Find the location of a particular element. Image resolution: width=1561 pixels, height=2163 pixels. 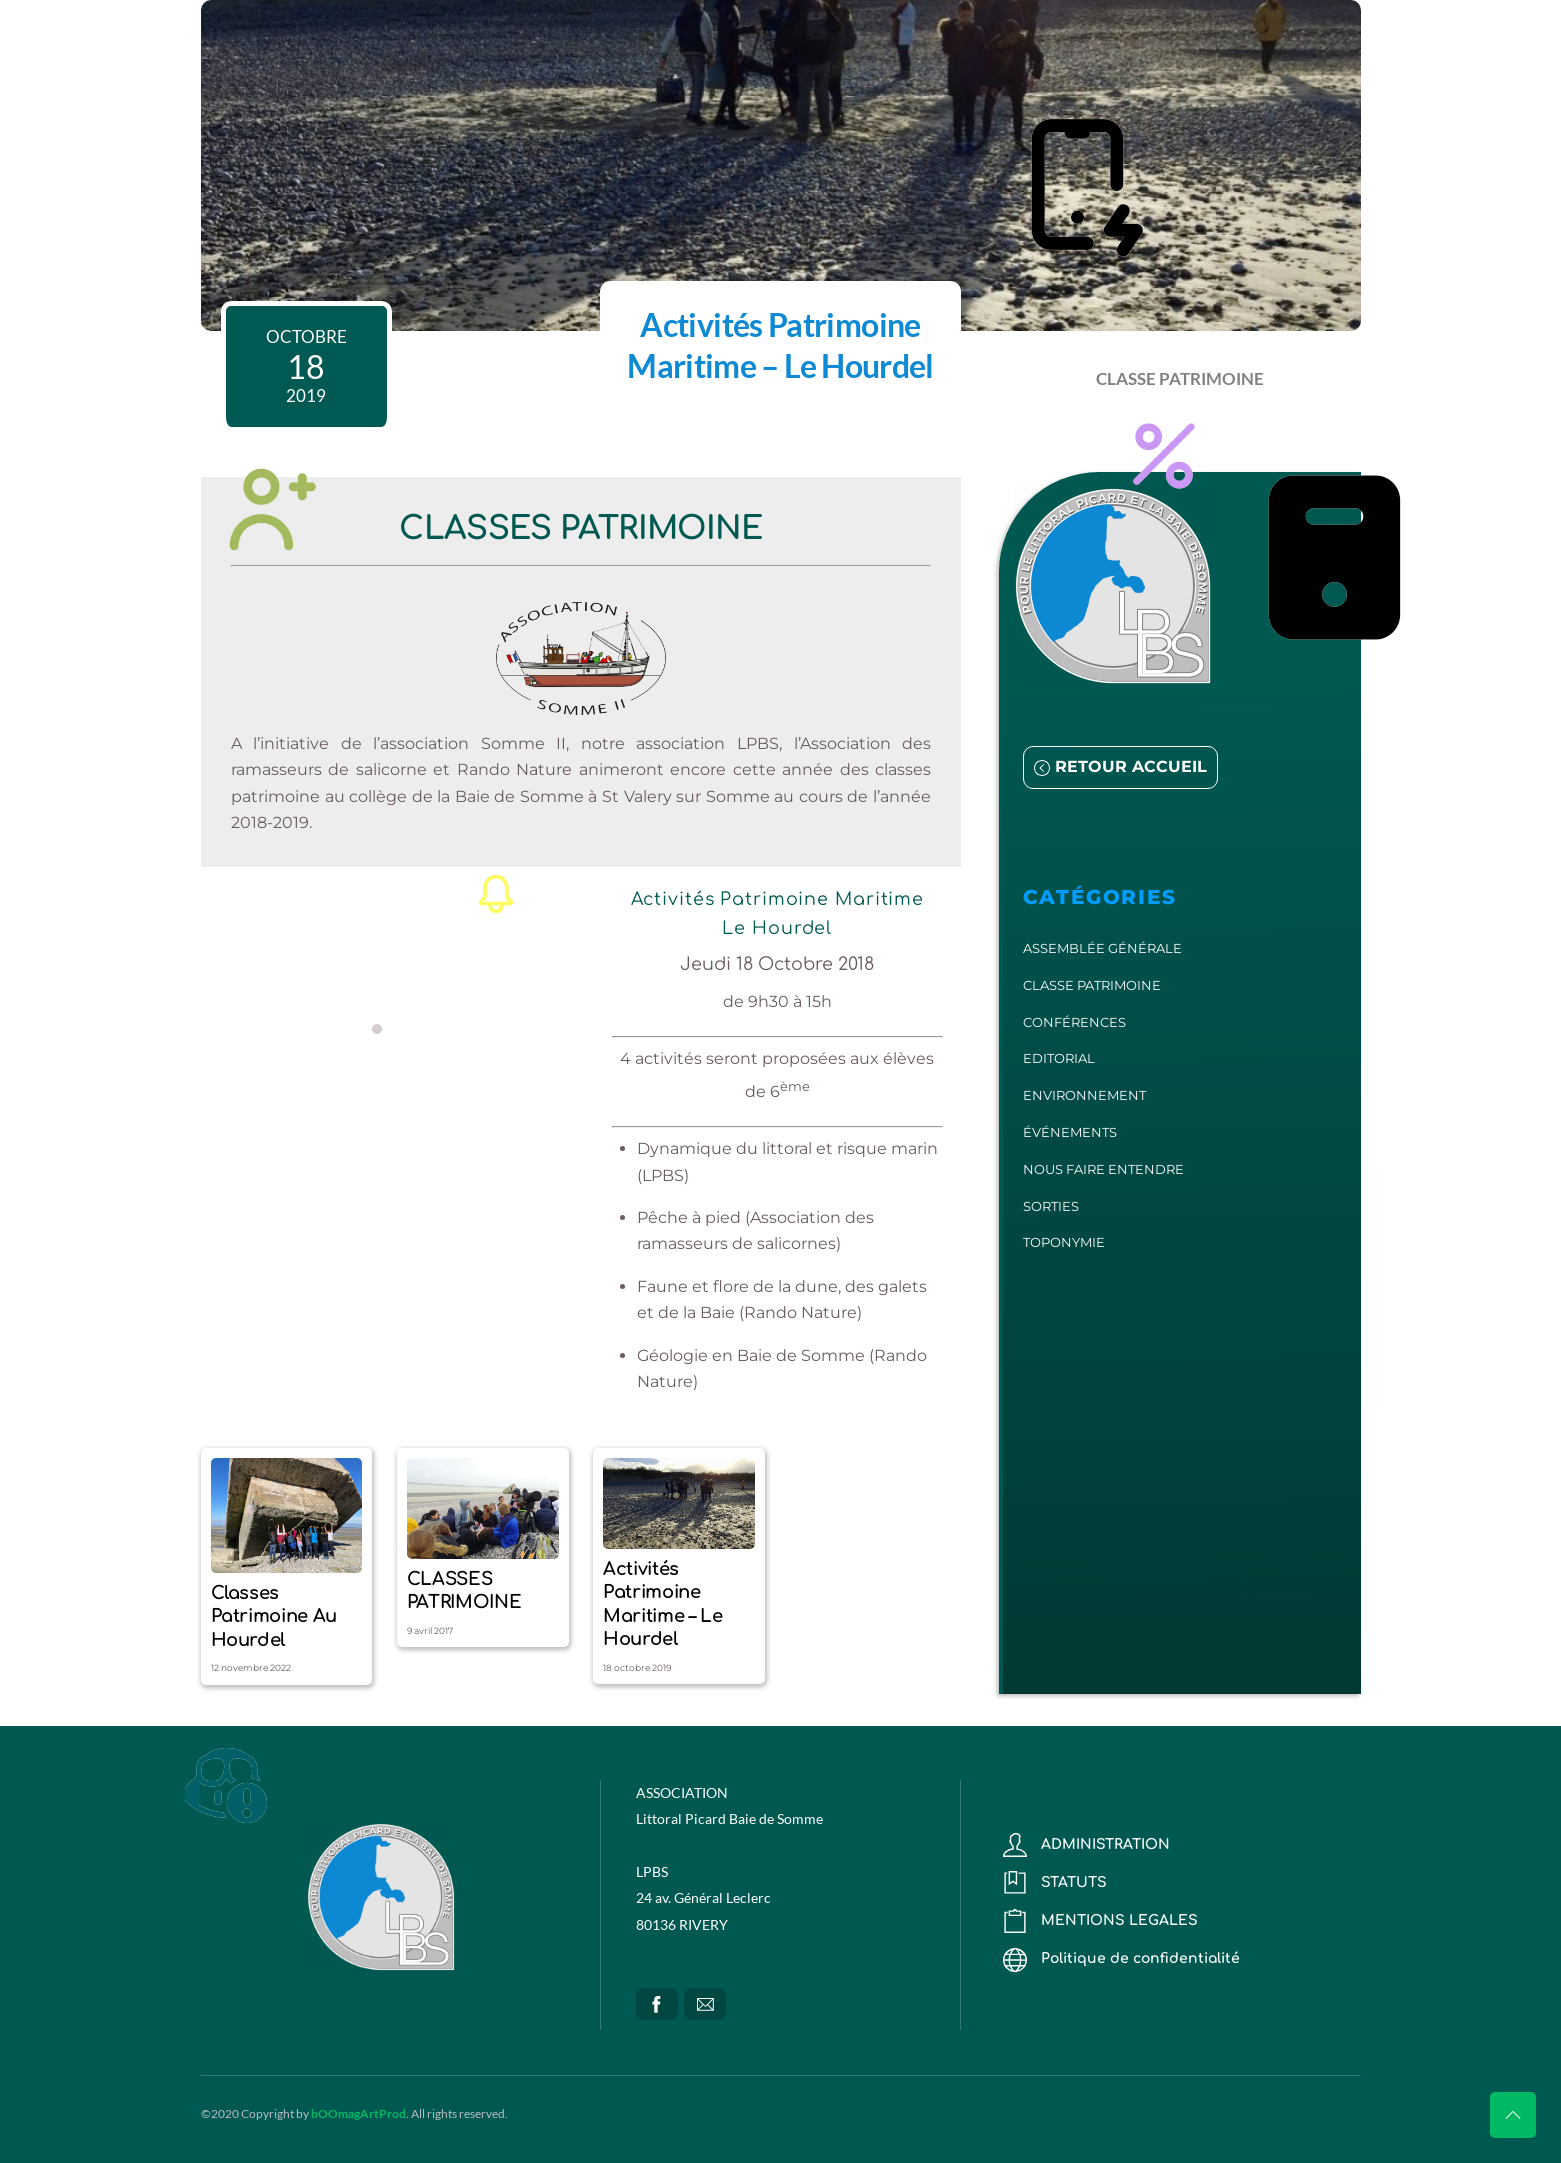

view notifications is located at coordinates (496, 894).